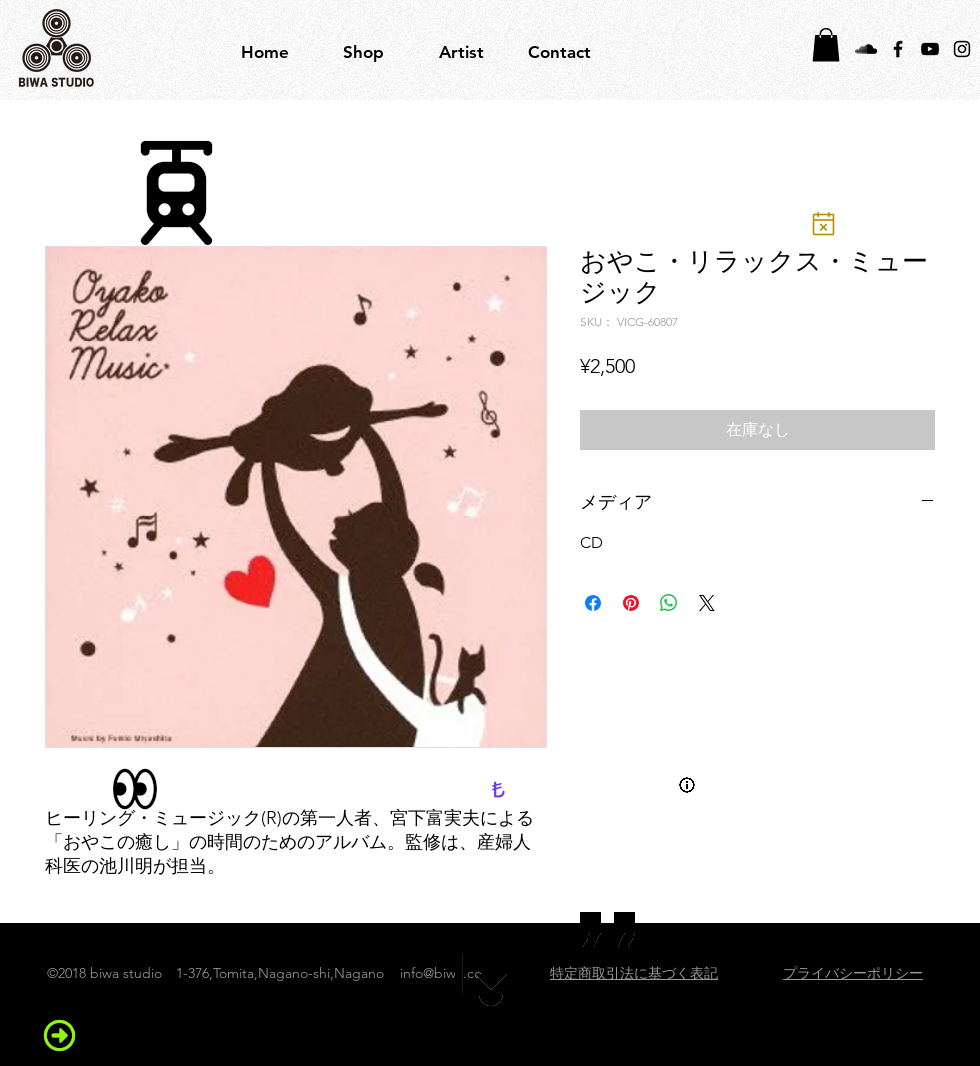  What do you see at coordinates (687, 785) in the screenshot?
I see `view more information about this item` at bounding box center [687, 785].